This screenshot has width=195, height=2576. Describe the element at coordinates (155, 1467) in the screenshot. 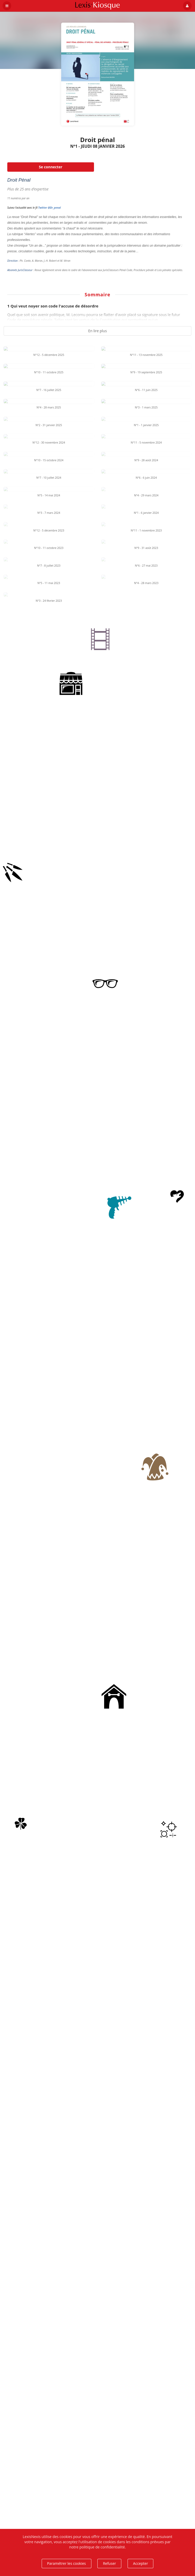

I see `access joke or humor features` at that location.